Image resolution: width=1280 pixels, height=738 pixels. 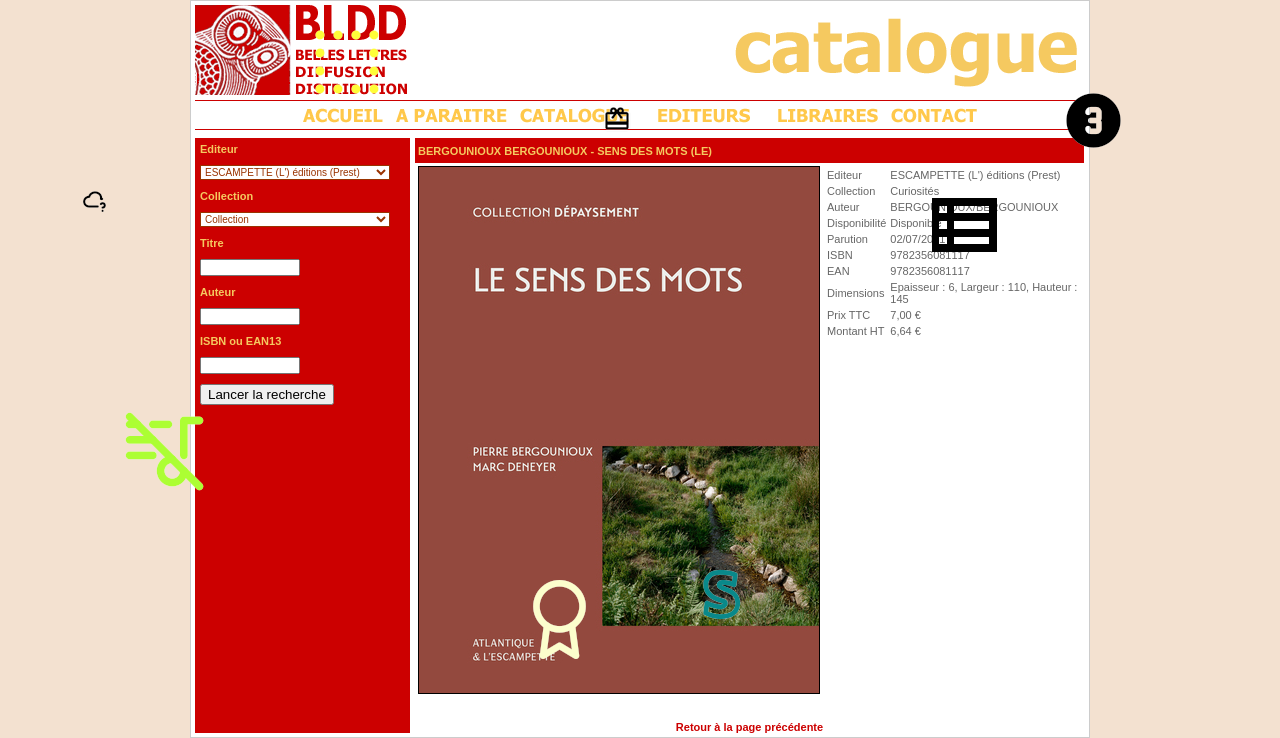 What do you see at coordinates (720, 594) in the screenshot?
I see `connect to Stripe payment services` at bounding box center [720, 594].